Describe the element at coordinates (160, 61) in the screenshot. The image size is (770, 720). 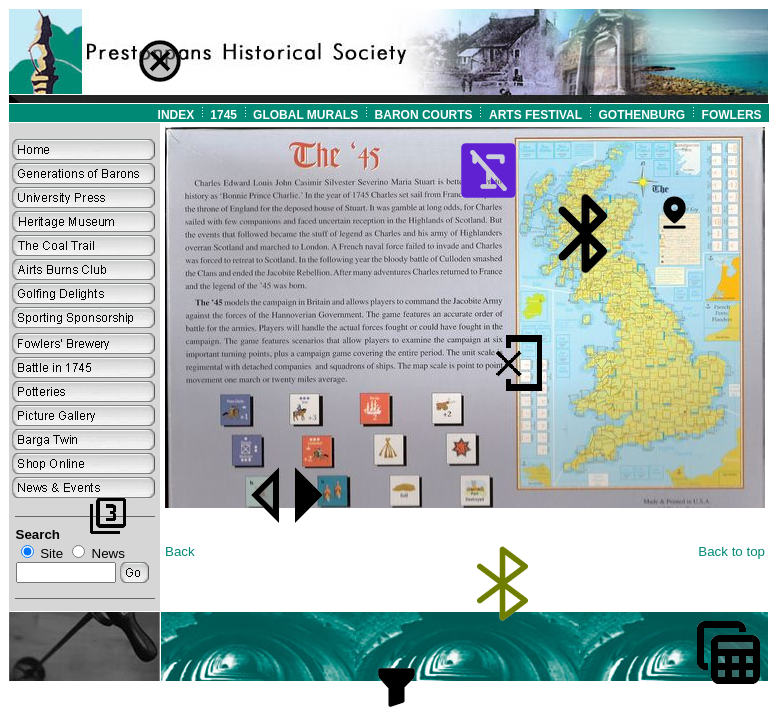
I see `cancel or close the current action` at that location.